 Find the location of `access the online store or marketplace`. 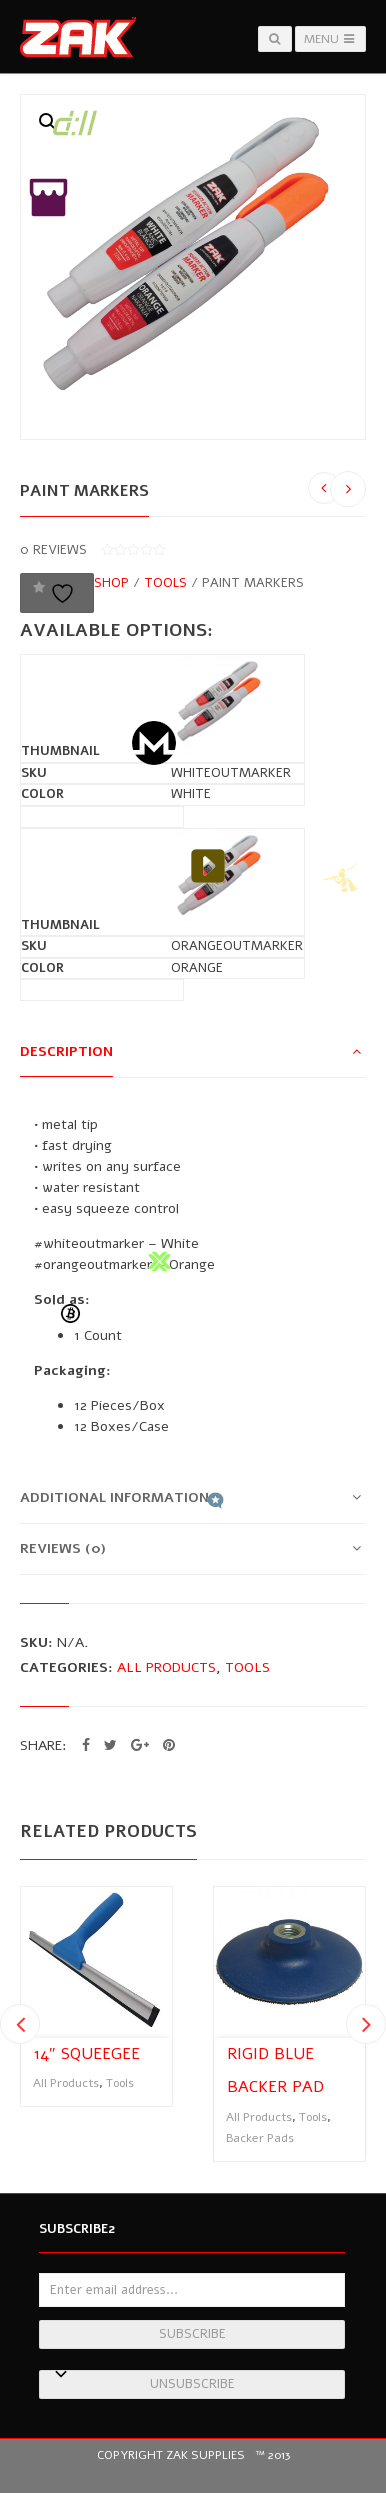

access the online store or marketplace is located at coordinates (48, 197).